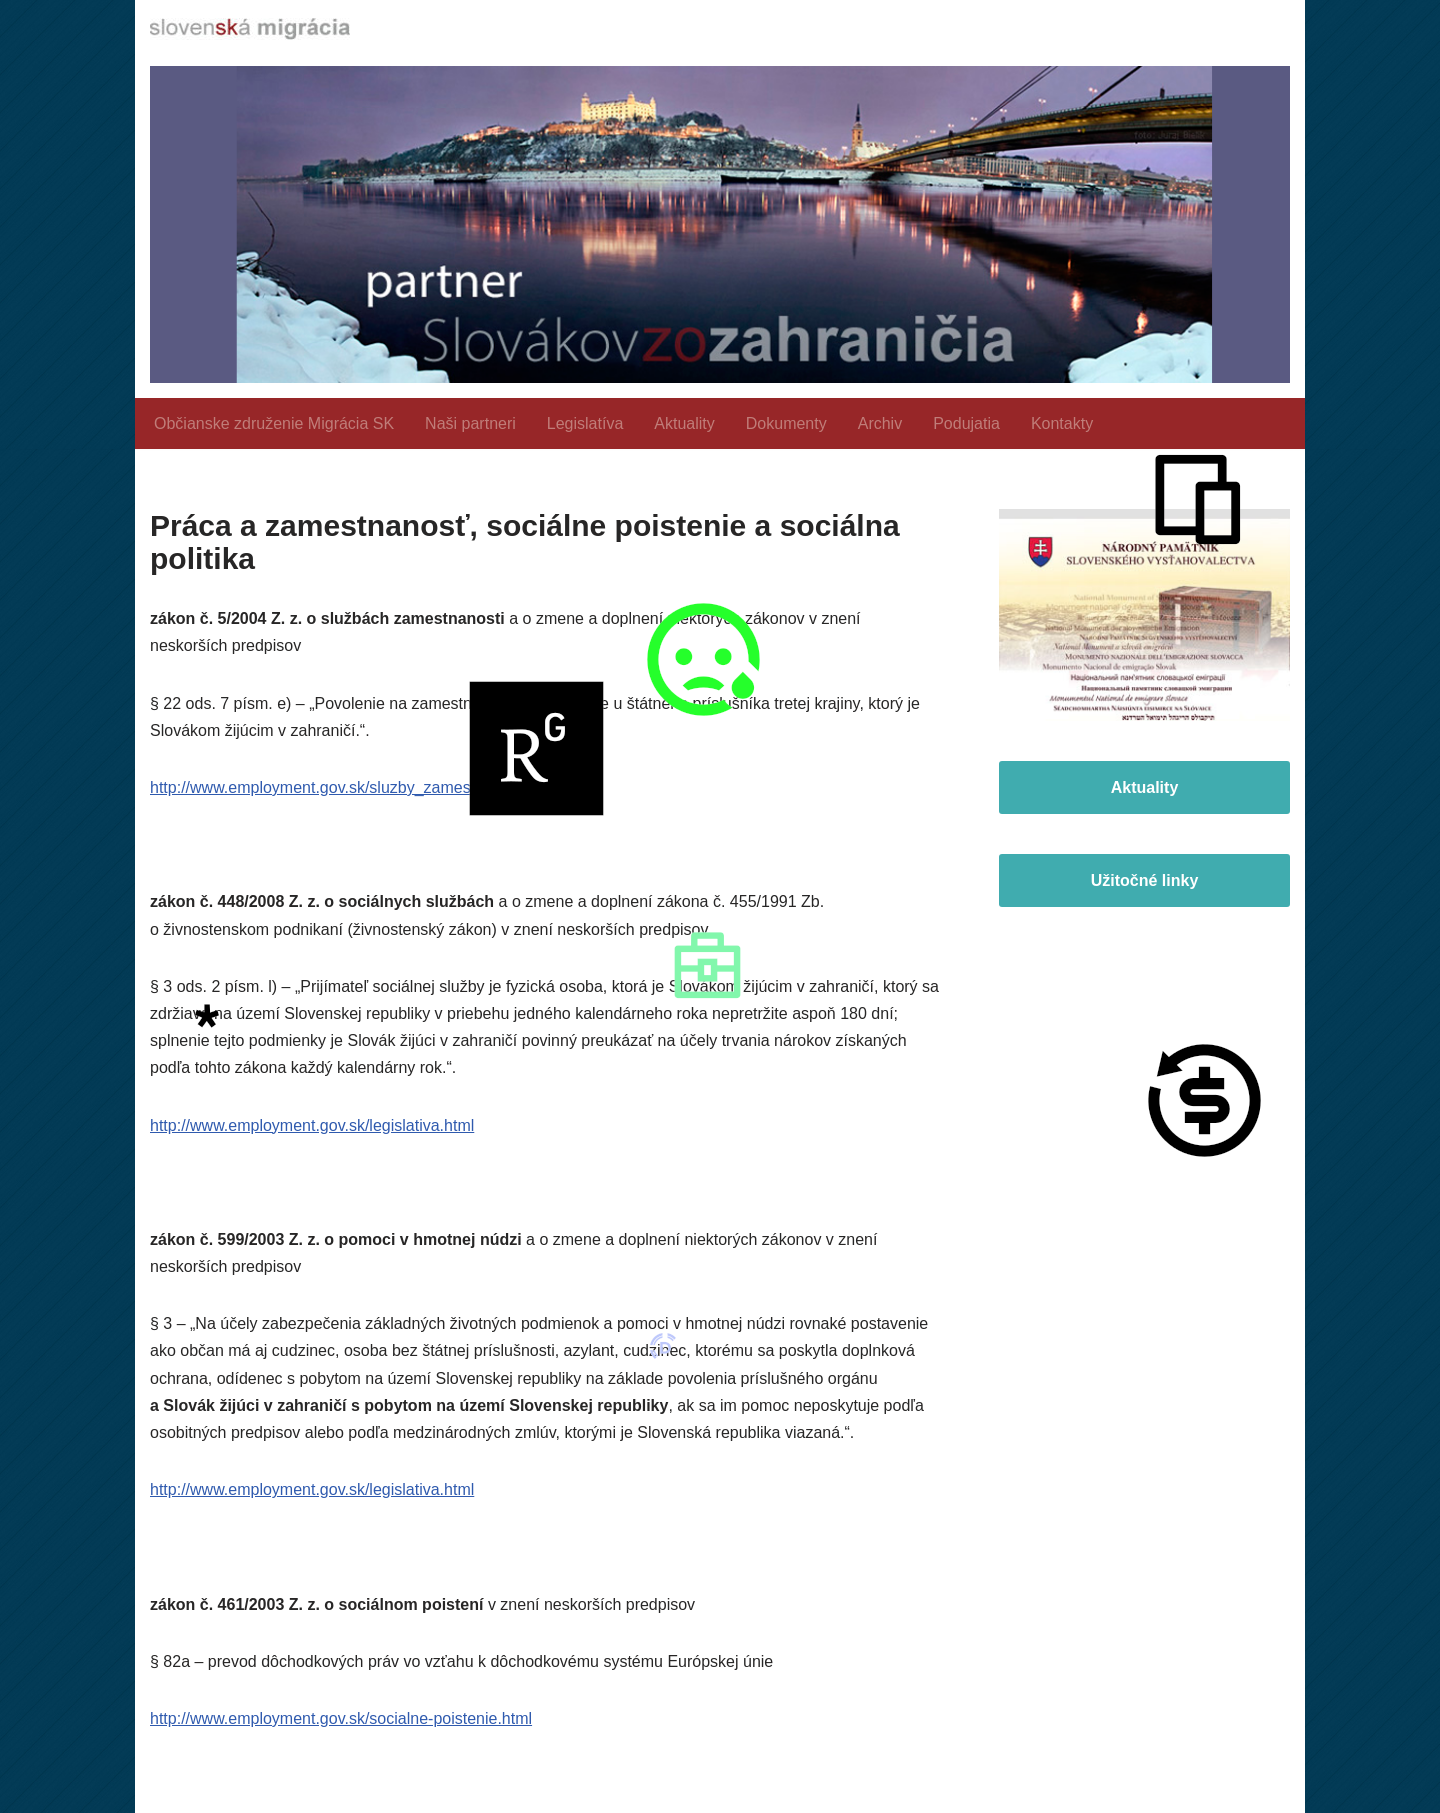 Image resolution: width=1440 pixels, height=1813 pixels. What do you see at coordinates (536, 748) in the screenshot?
I see `visit ResearchGate profile or page` at bounding box center [536, 748].